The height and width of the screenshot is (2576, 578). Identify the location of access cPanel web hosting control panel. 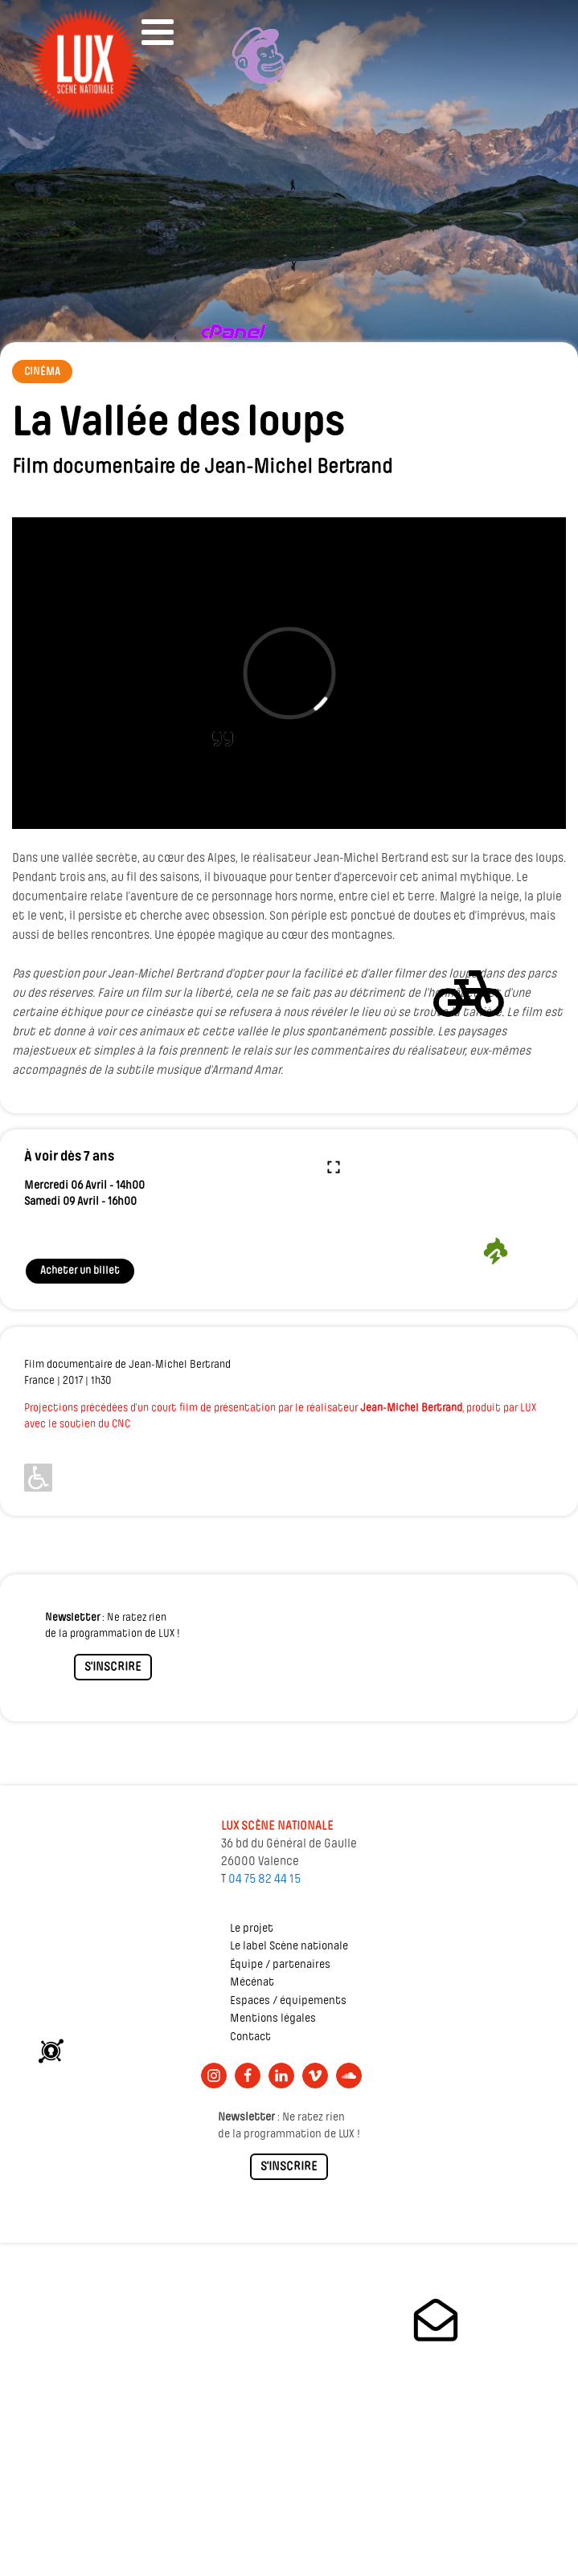
(233, 332).